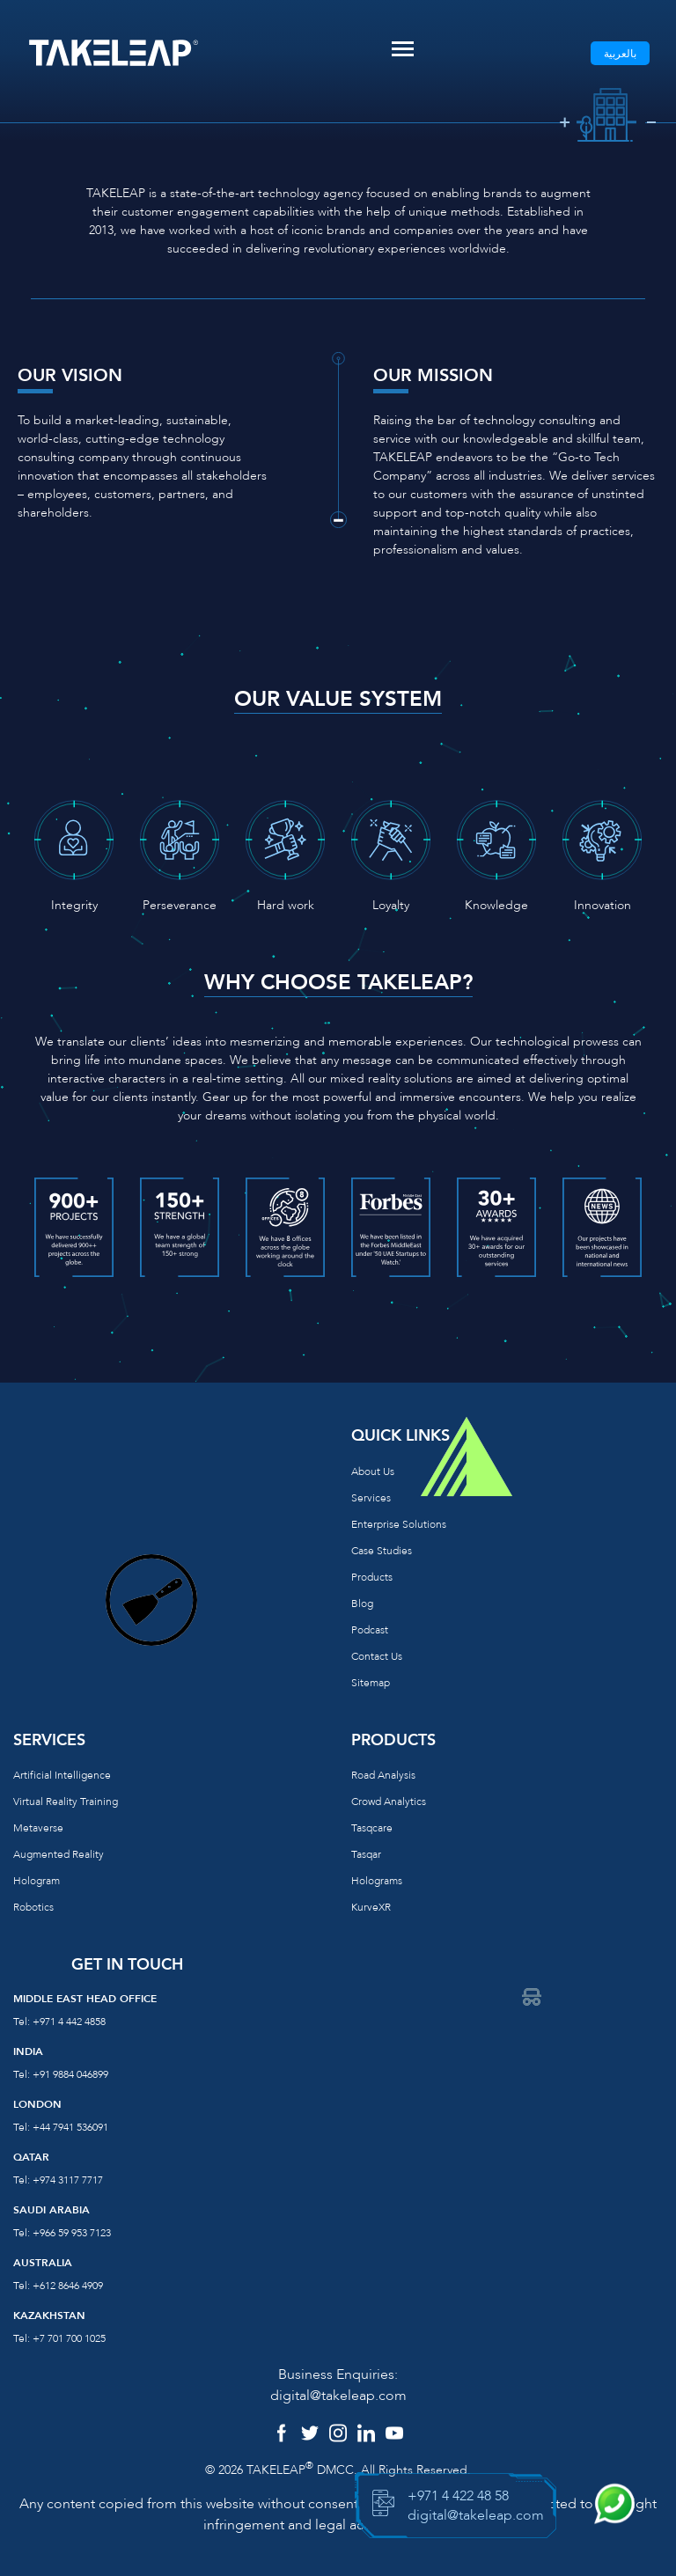 Image resolution: width=676 pixels, height=2576 pixels. I want to click on incognito or private browsing mode, so click(532, 1997).